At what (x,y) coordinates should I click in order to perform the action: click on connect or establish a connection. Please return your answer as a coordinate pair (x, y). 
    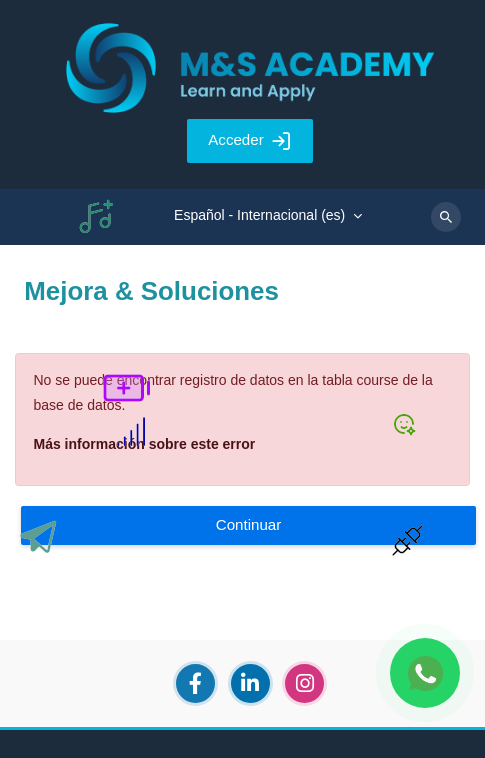
    Looking at the image, I should click on (407, 540).